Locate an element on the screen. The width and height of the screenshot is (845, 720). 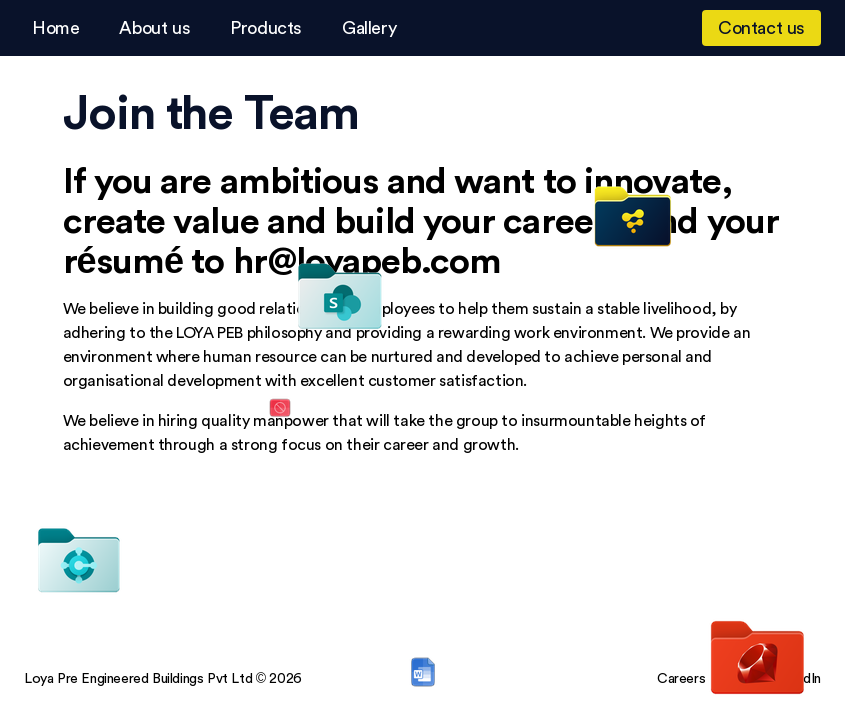
folder containing ruby programming files is located at coordinates (757, 660).